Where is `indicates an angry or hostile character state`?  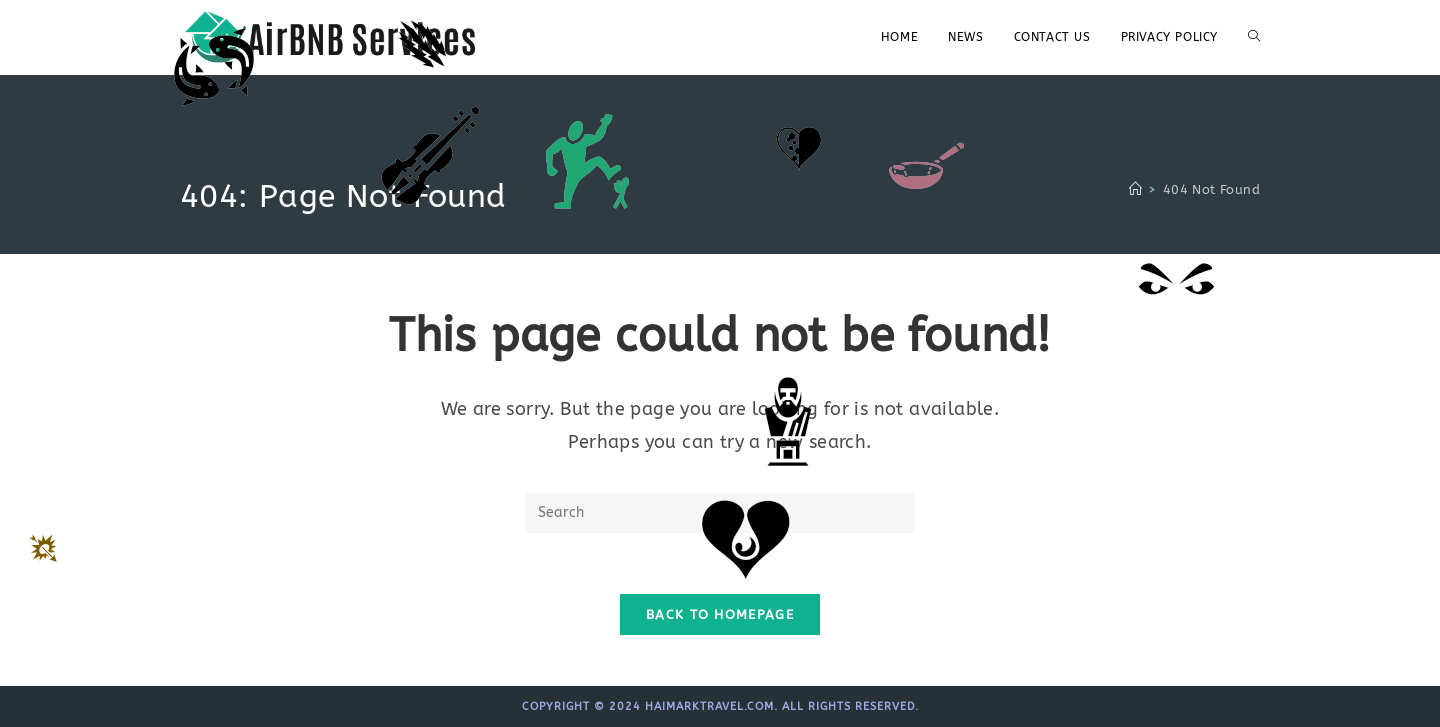
indicates an angry or hostile character state is located at coordinates (1176, 280).